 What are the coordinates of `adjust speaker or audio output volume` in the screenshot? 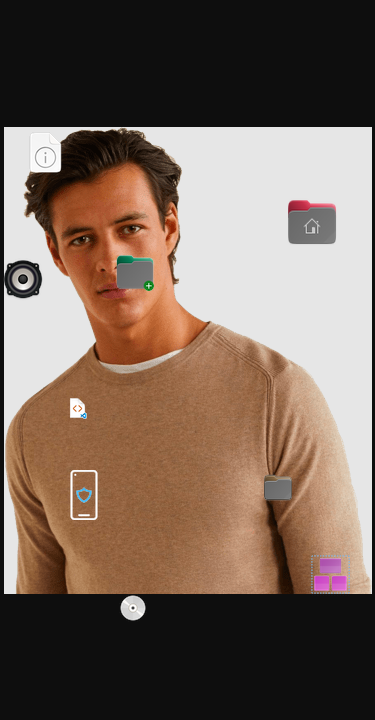 It's located at (23, 279).